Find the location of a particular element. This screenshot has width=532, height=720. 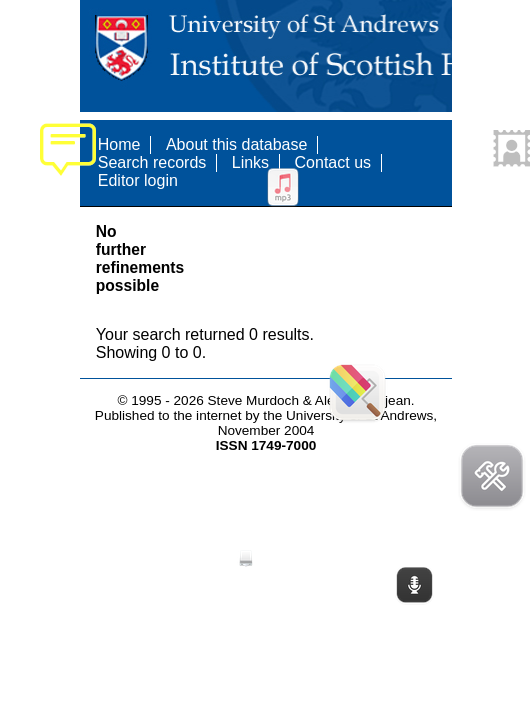

open podcast or audio recording app is located at coordinates (414, 585).